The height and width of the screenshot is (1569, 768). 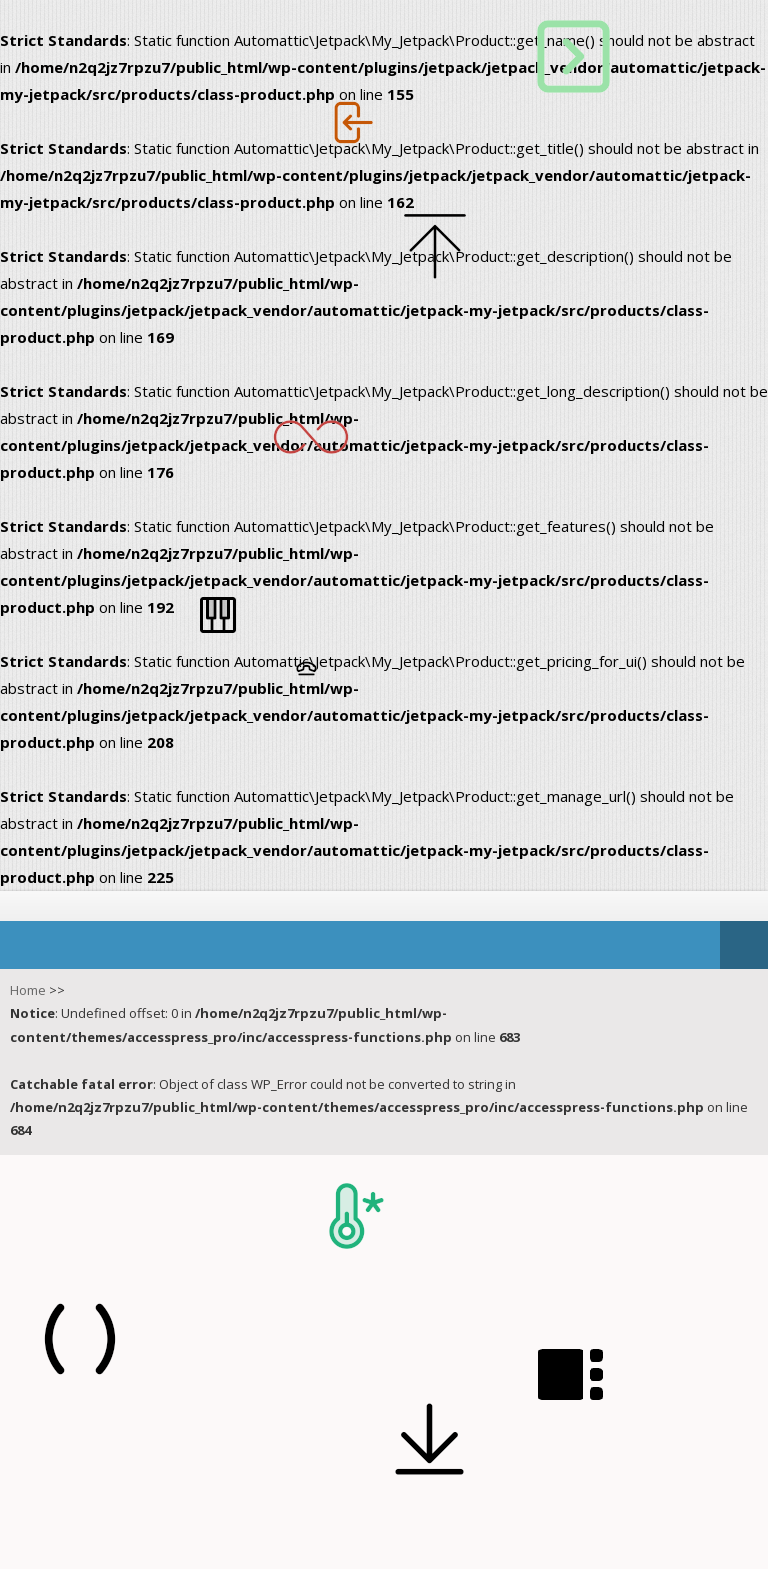 I want to click on open music or piano app, so click(x=218, y=615).